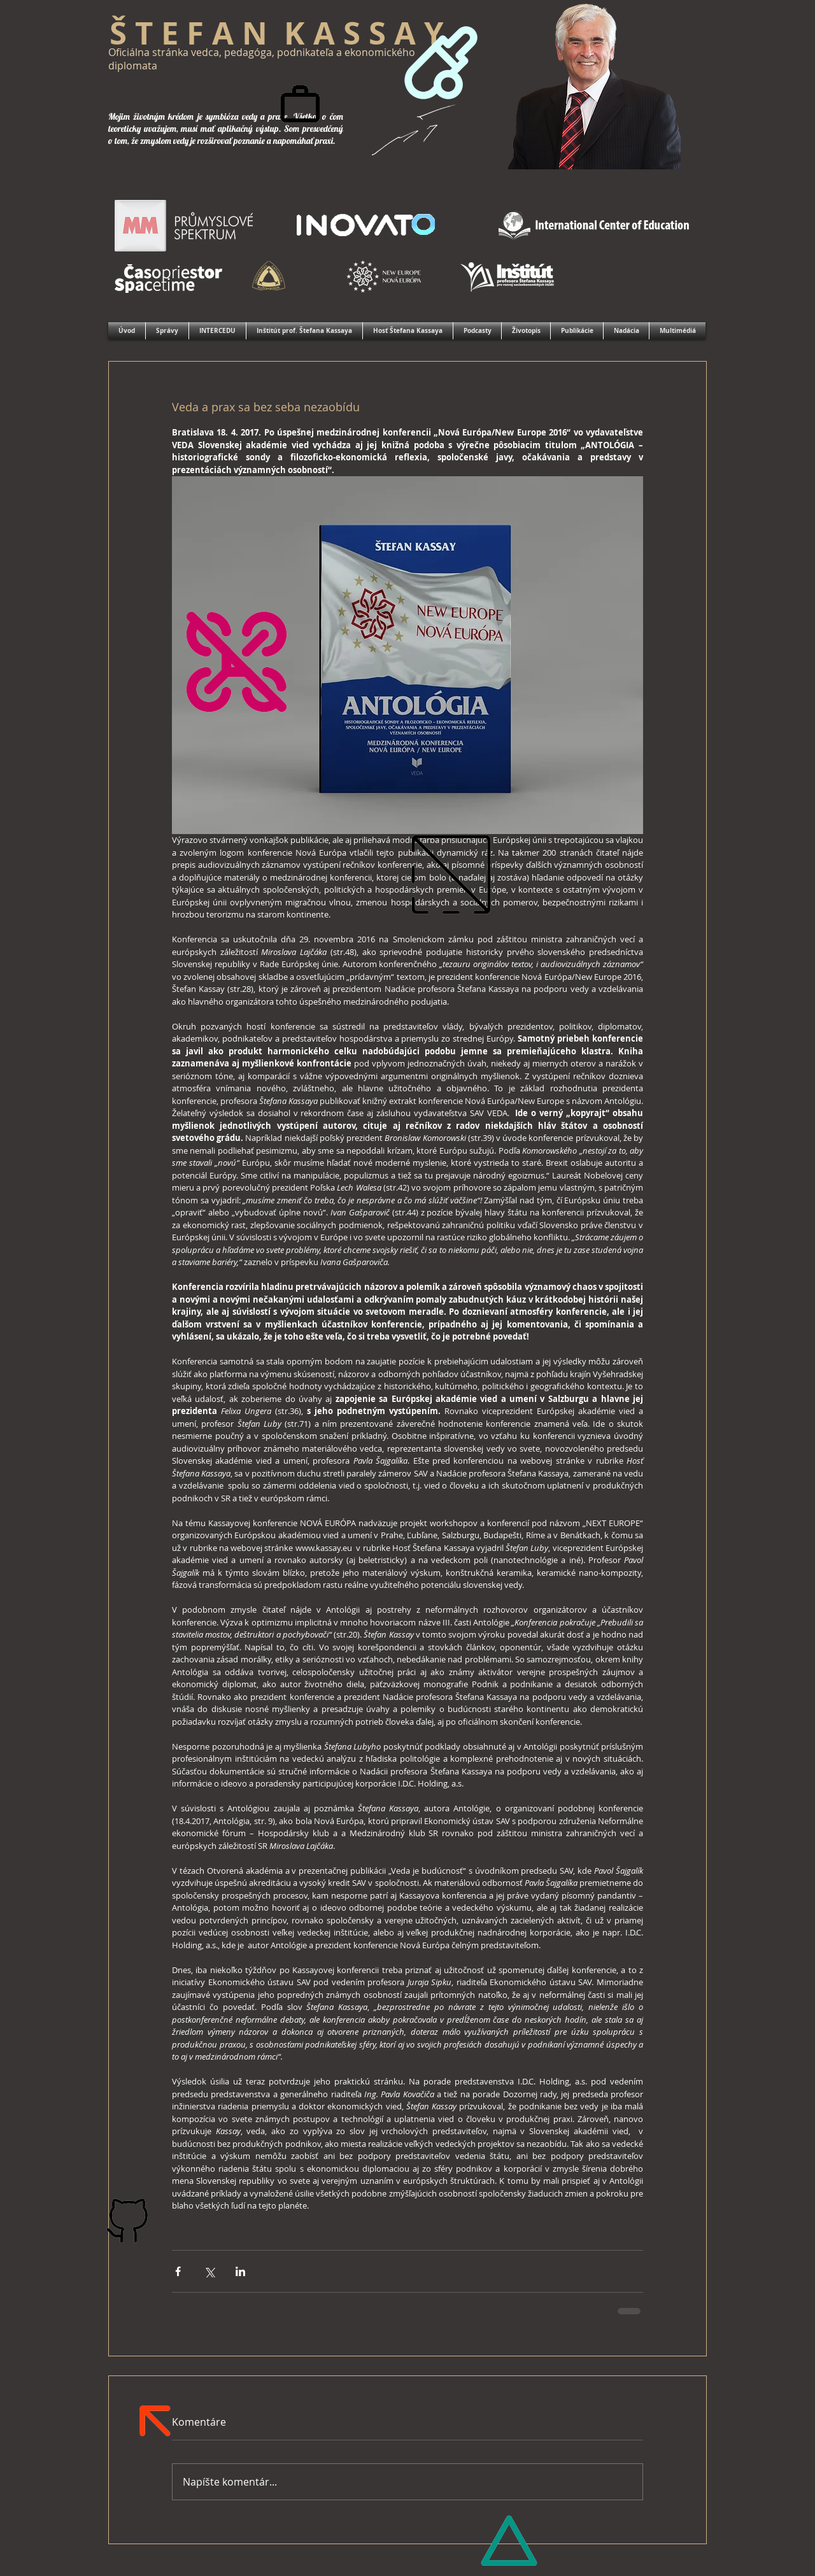  What do you see at coordinates (236, 662) in the screenshot?
I see `drone connectivity disabled` at bounding box center [236, 662].